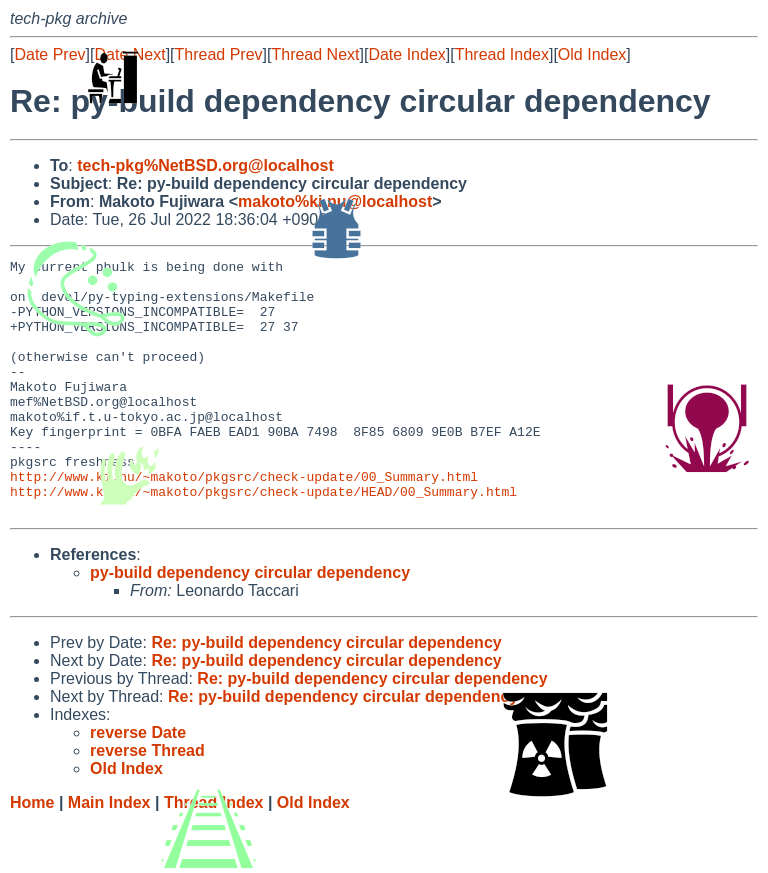  I want to click on access train or railway transportation options, so click(208, 822).